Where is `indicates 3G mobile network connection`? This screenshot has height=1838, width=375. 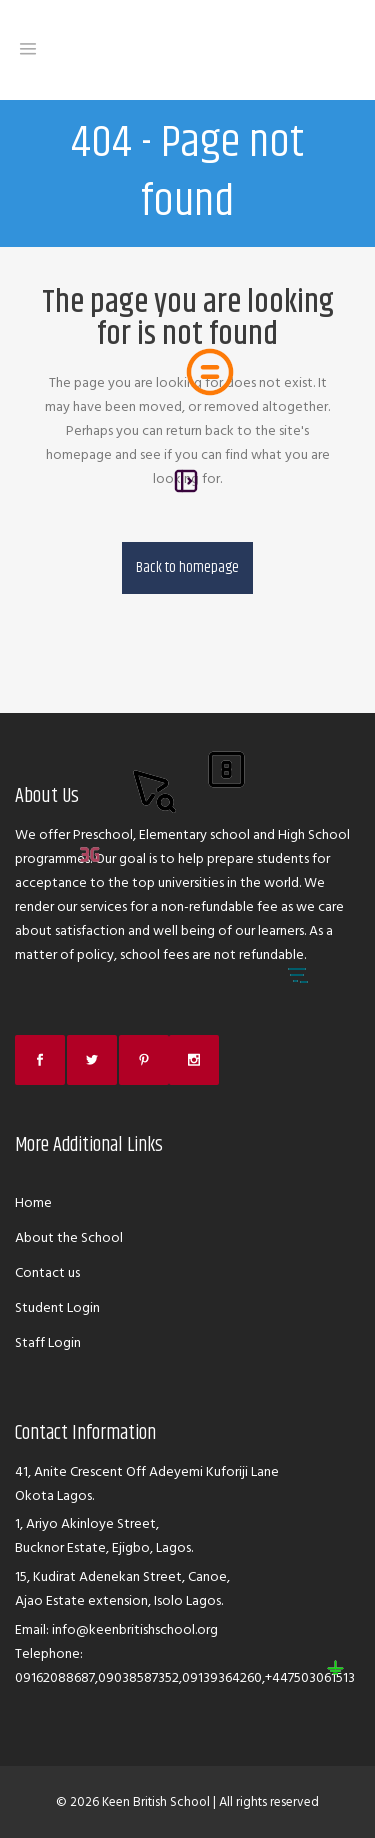 indicates 3G mobile network connection is located at coordinates (90, 854).